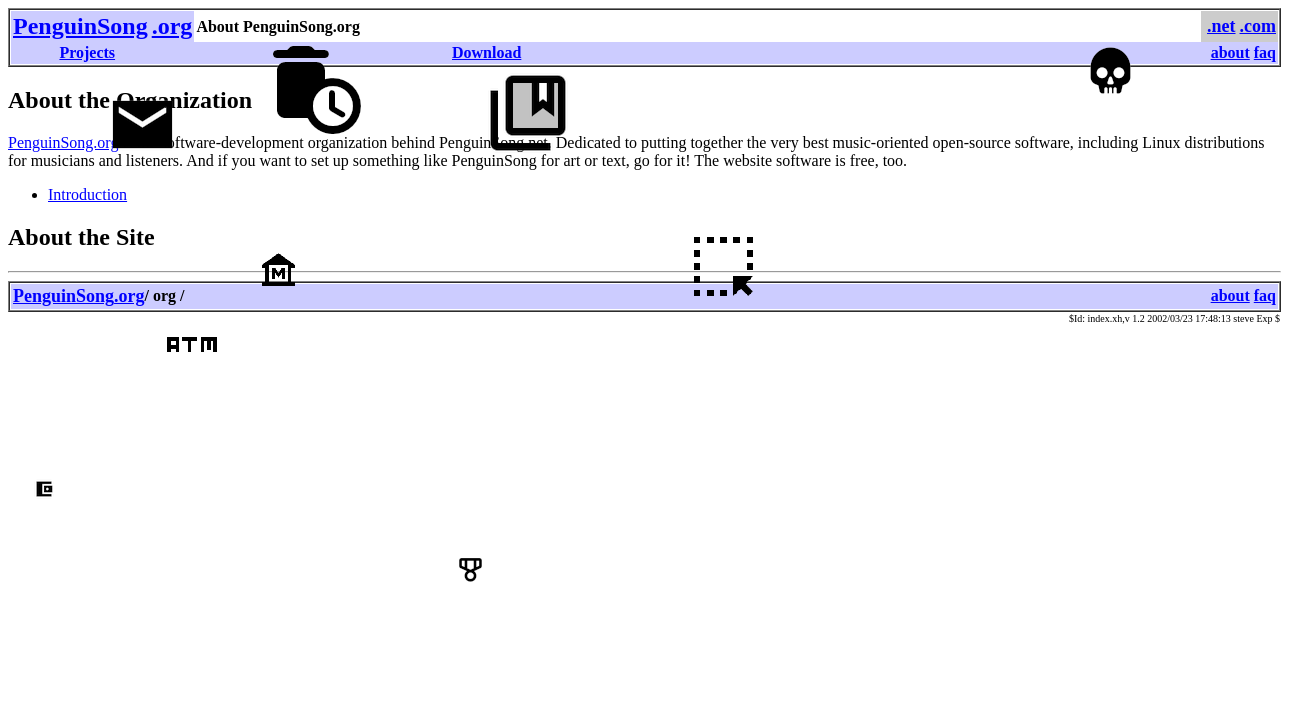 This screenshot has height=720, width=1289. Describe the element at coordinates (192, 345) in the screenshot. I see `find nearby ATM locations` at that location.